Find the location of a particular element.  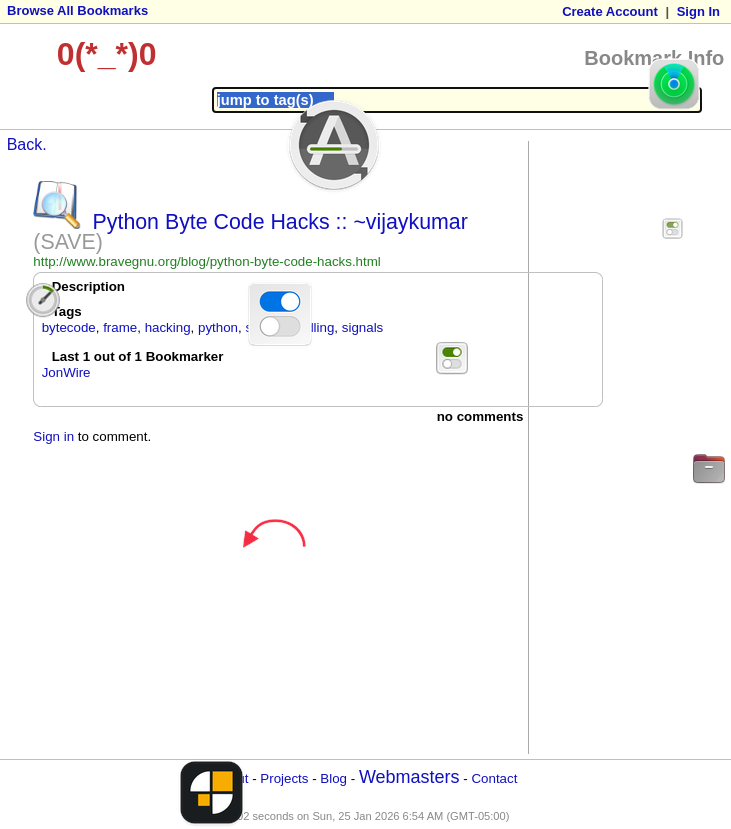

open sysprof system profiler is located at coordinates (43, 300).